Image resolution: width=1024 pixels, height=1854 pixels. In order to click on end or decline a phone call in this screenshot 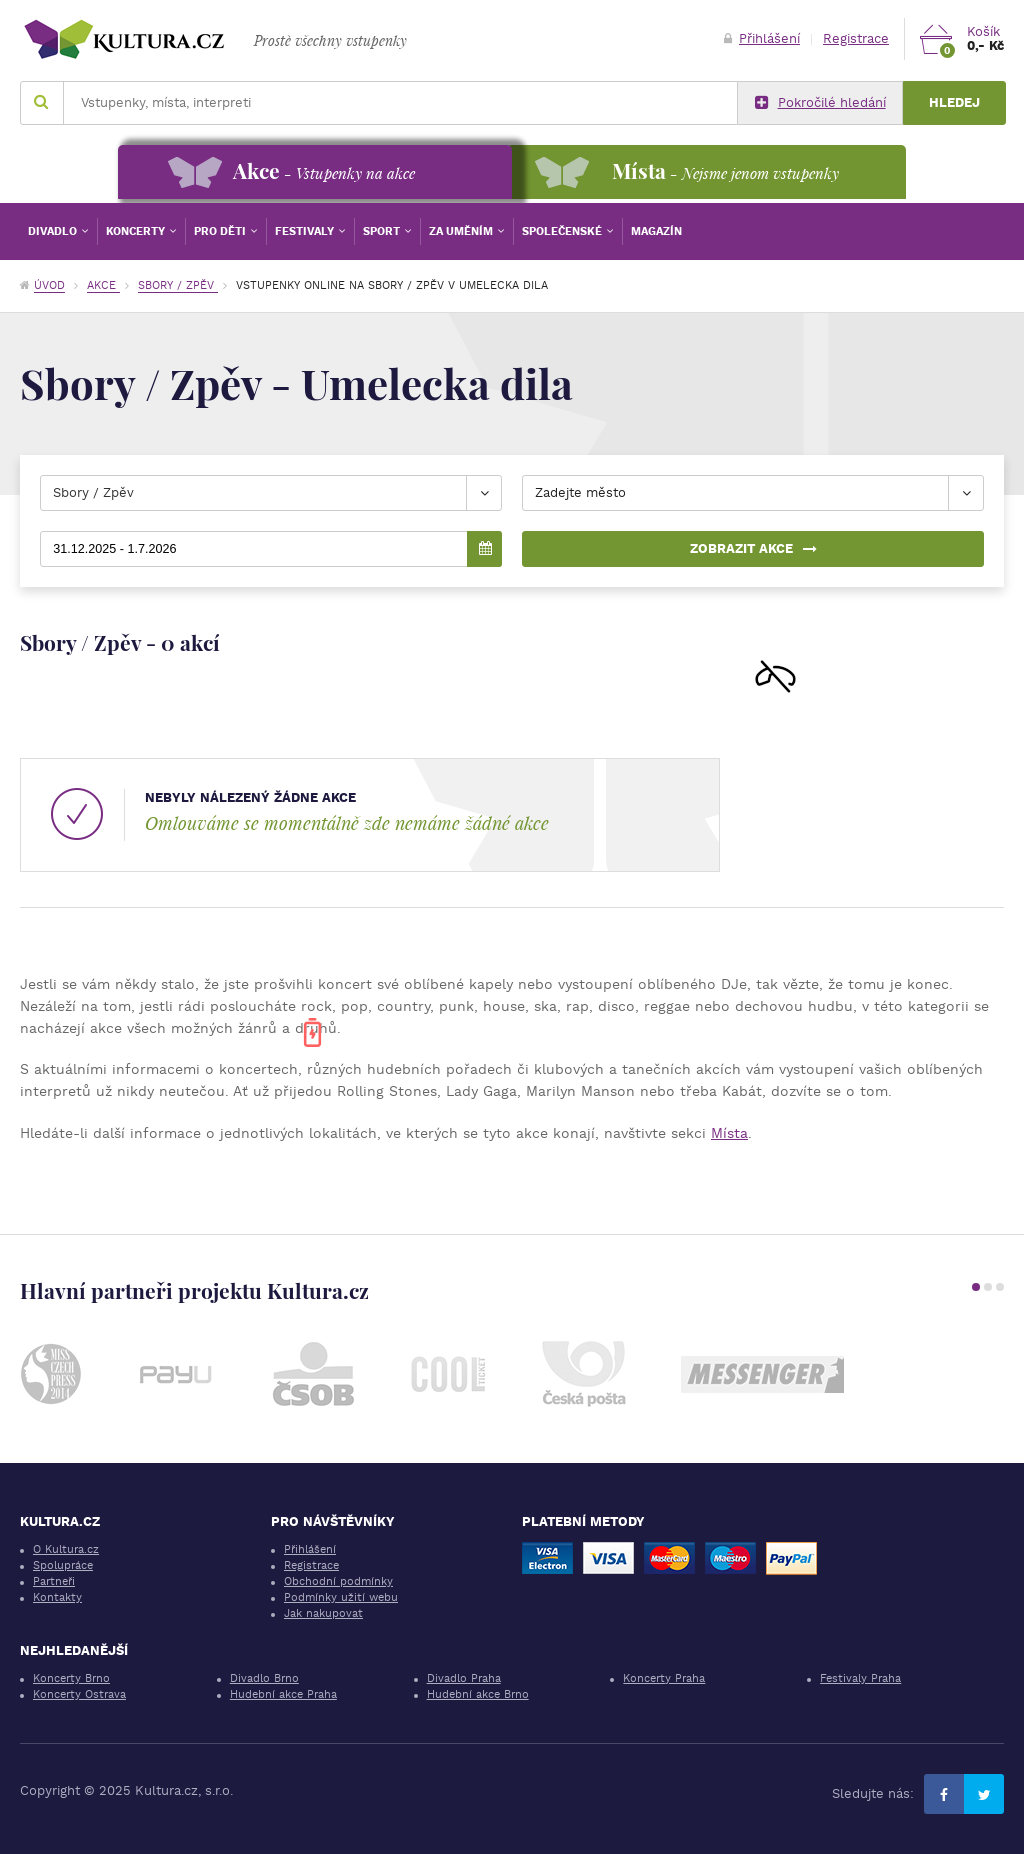, I will do `click(775, 676)`.